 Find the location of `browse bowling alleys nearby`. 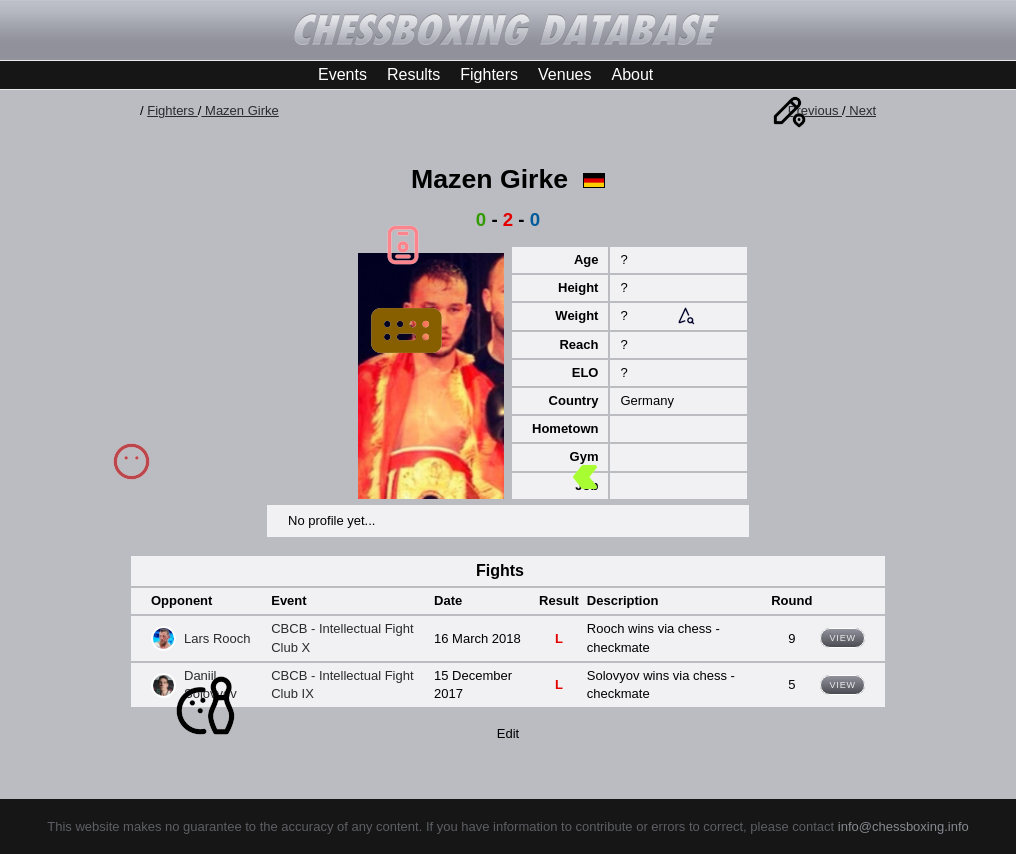

browse bowling alleys nearby is located at coordinates (205, 705).